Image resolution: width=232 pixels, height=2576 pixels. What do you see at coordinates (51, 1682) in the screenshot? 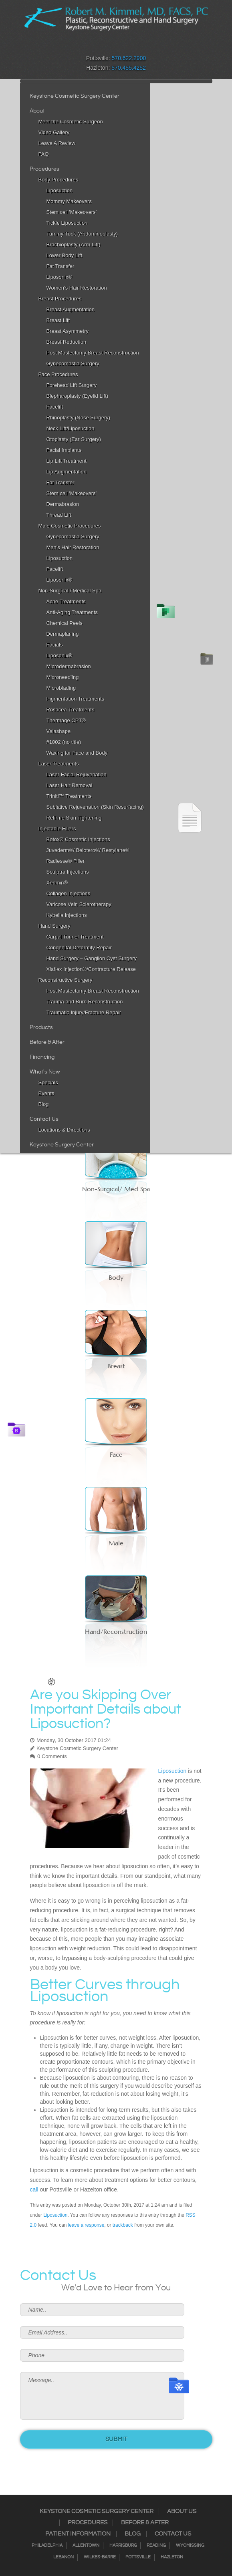
I see `thunderbolt port or connection status` at bounding box center [51, 1682].